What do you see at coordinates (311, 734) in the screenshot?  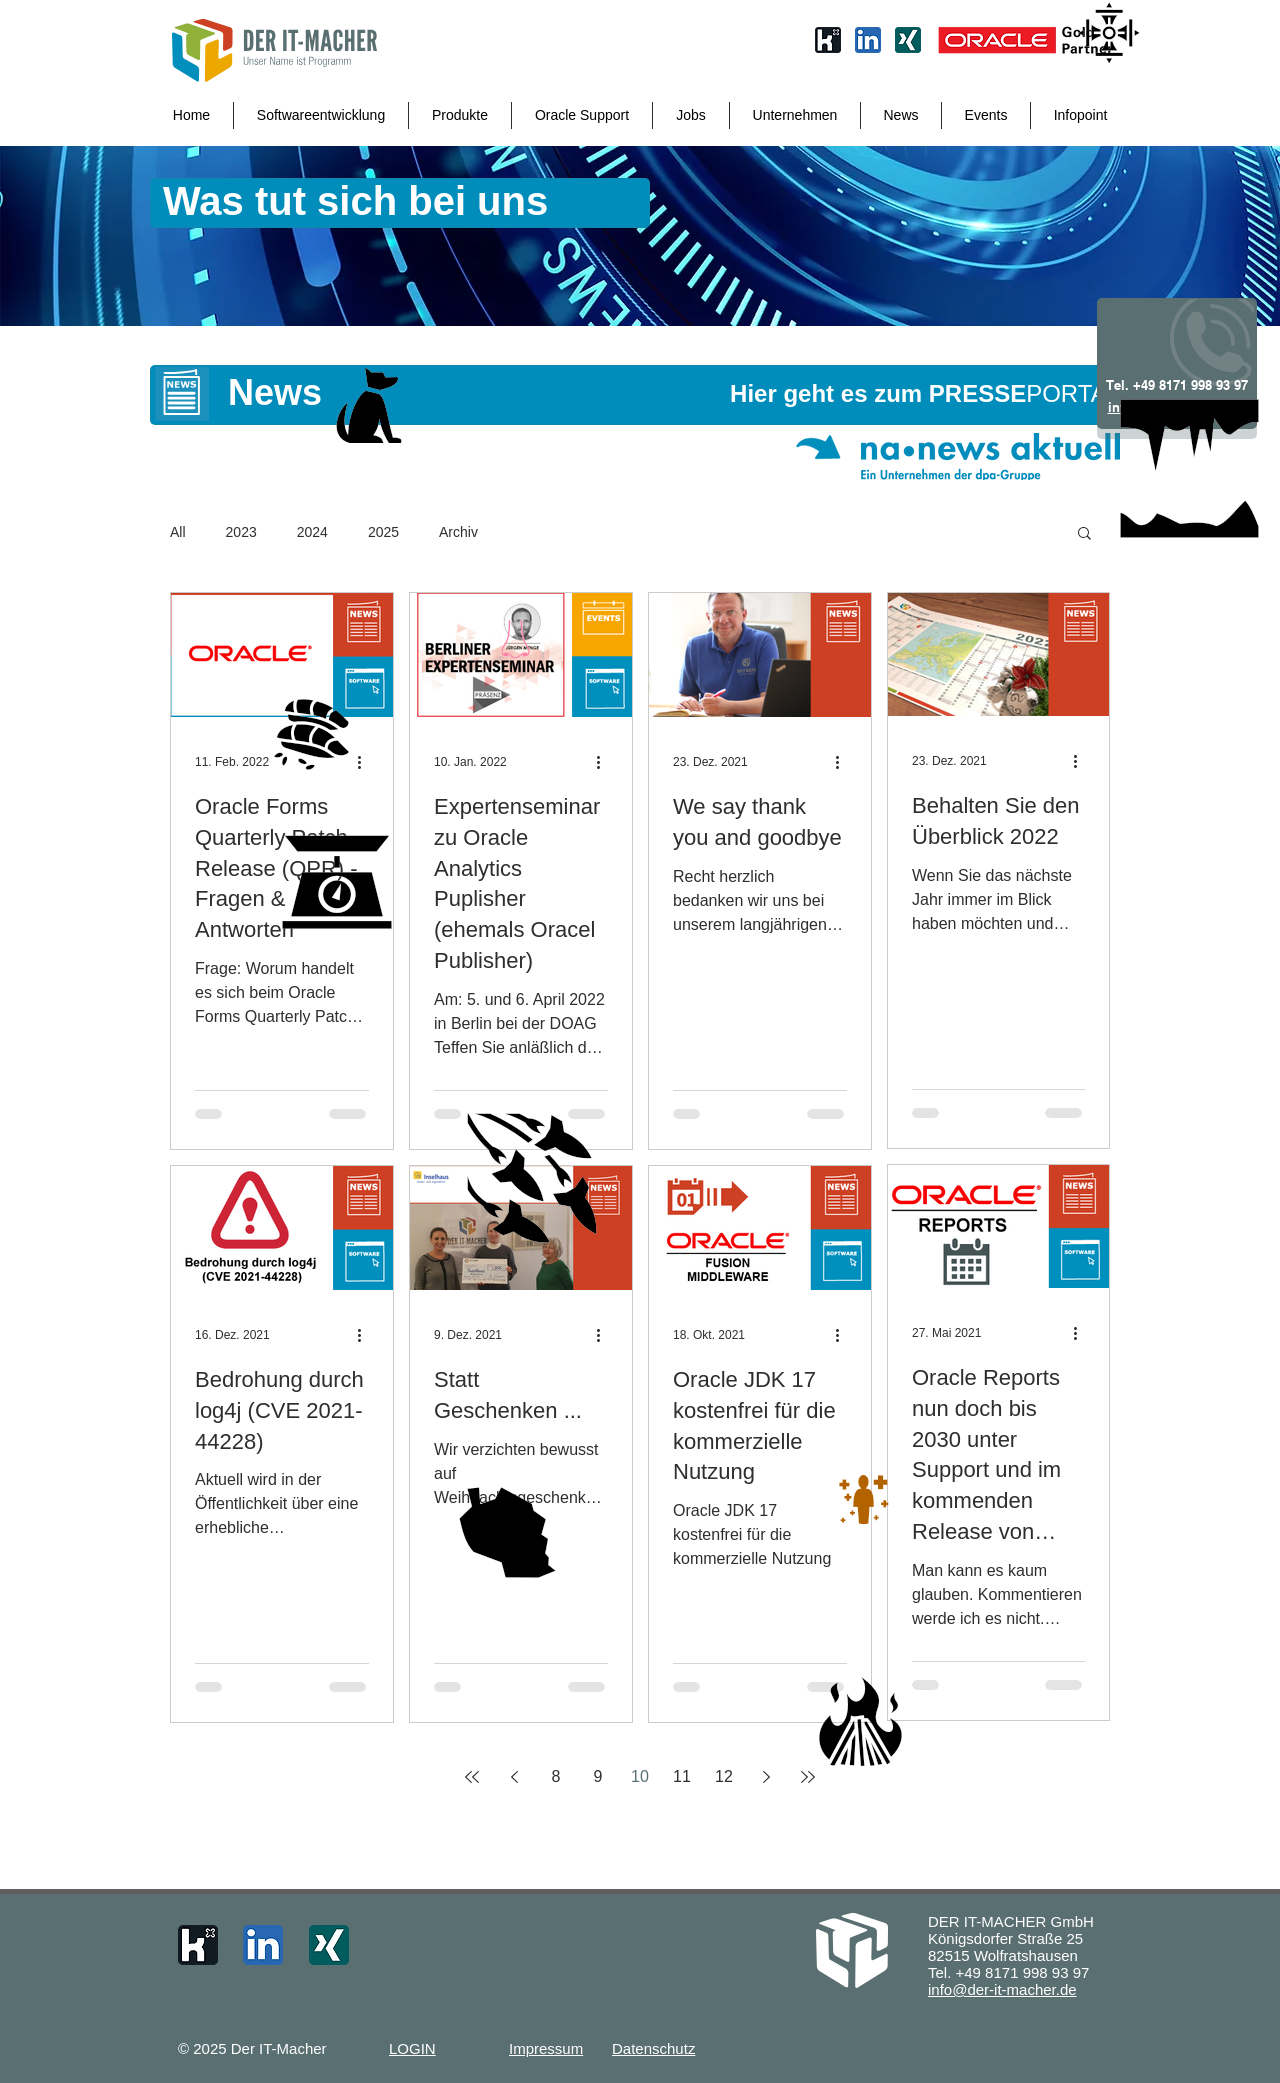 I see `browse sushi or Japanese food options` at bounding box center [311, 734].